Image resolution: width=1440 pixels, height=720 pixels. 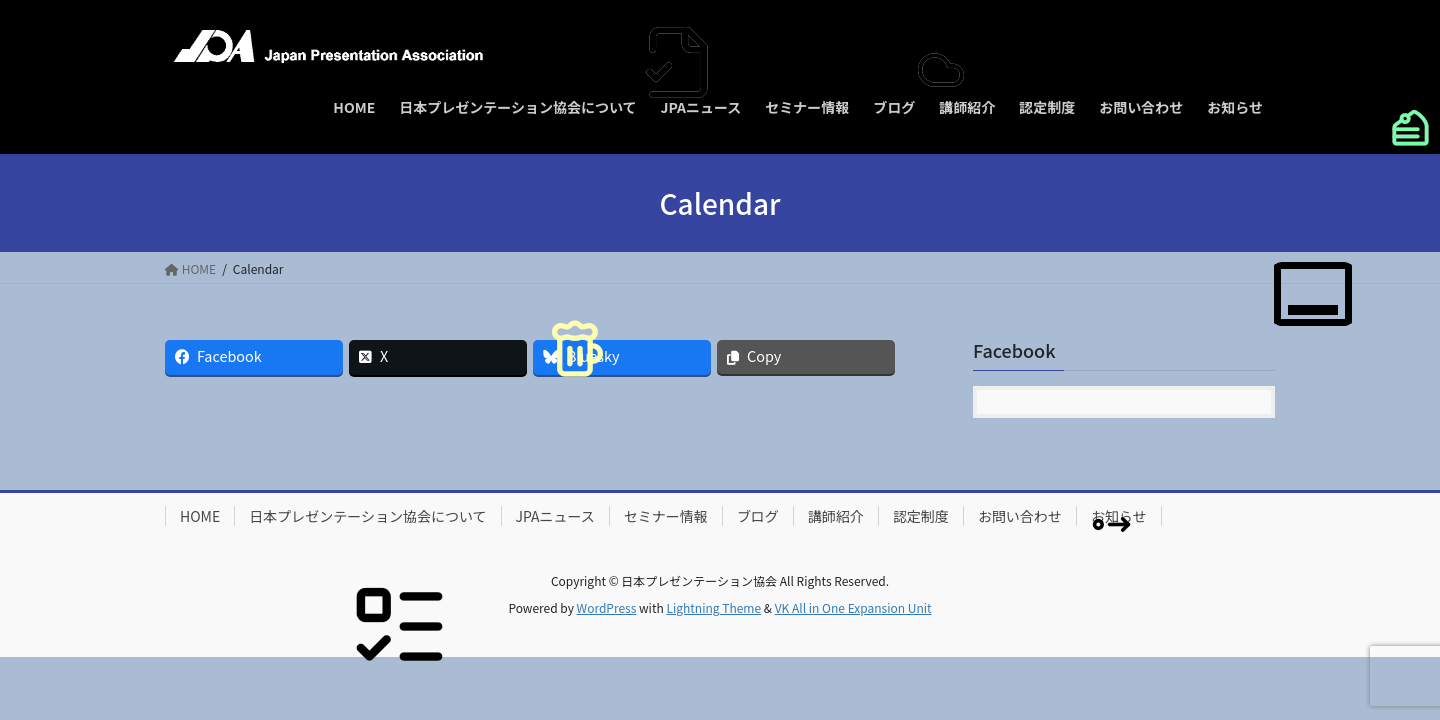 I want to click on move item to the right, so click(x=1111, y=524).